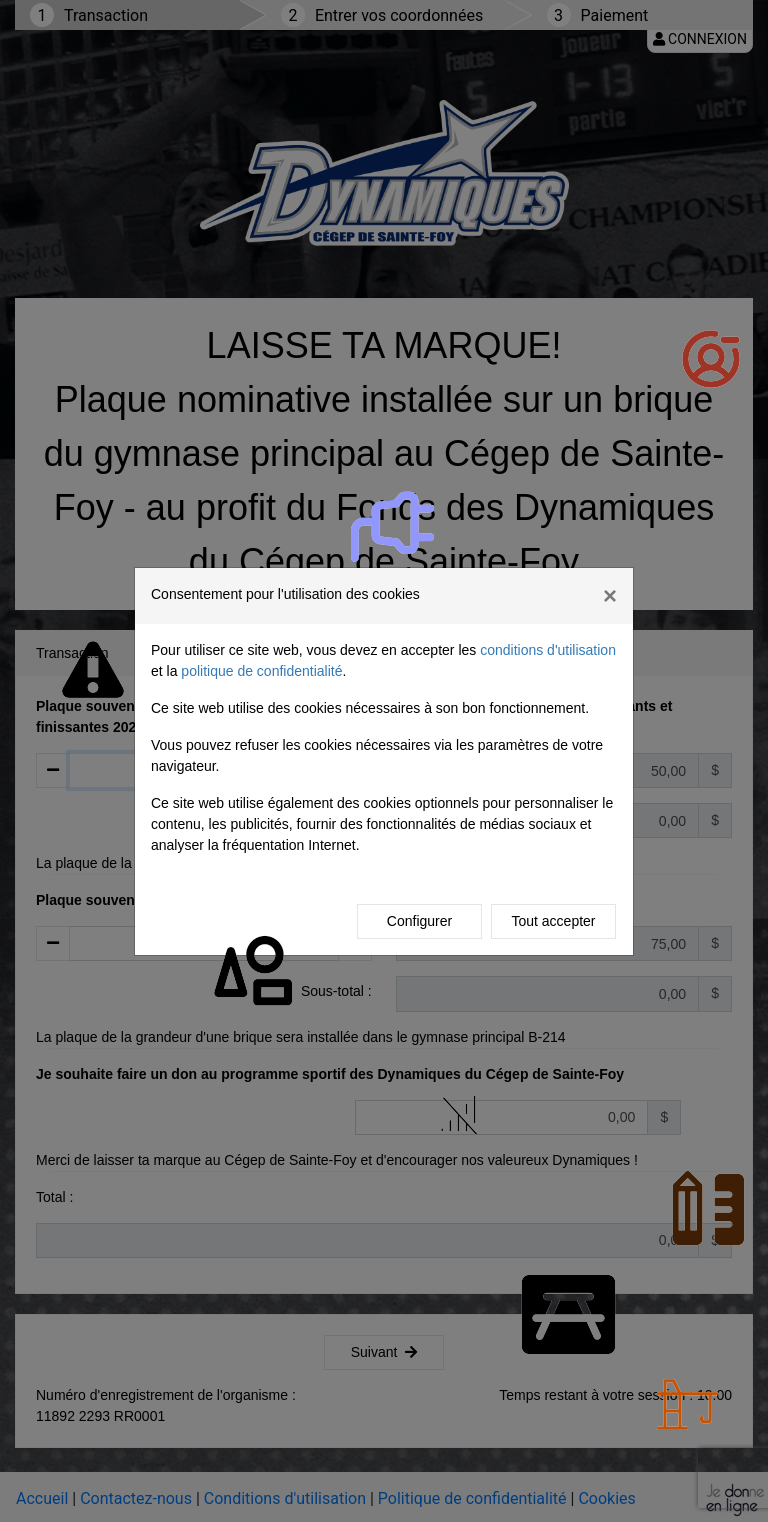 The height and width of the screenshot is (1522, 768). Describe the element at coordinates (392, 525) in the screenshot. I see `connect to a power source or external device` at that location.